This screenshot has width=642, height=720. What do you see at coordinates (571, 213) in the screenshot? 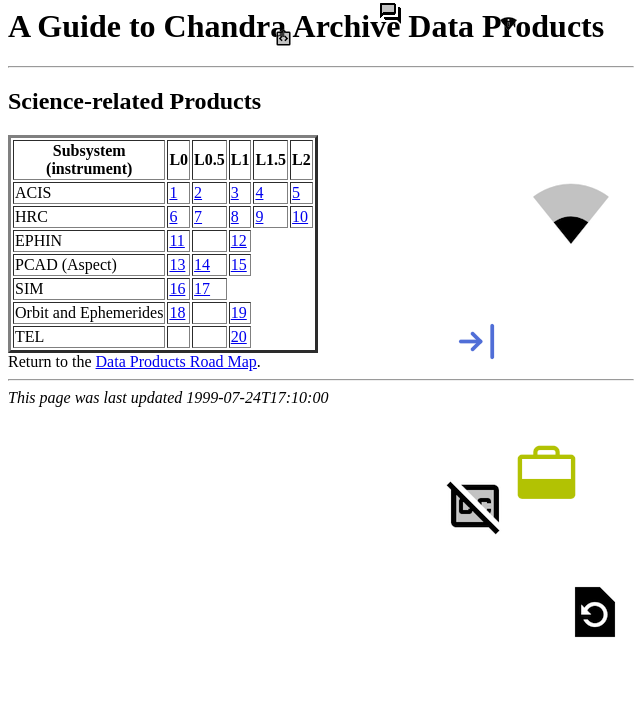
I see `indicates weak wifi signal strength (1 bar)` at bounding box center [571, 213].